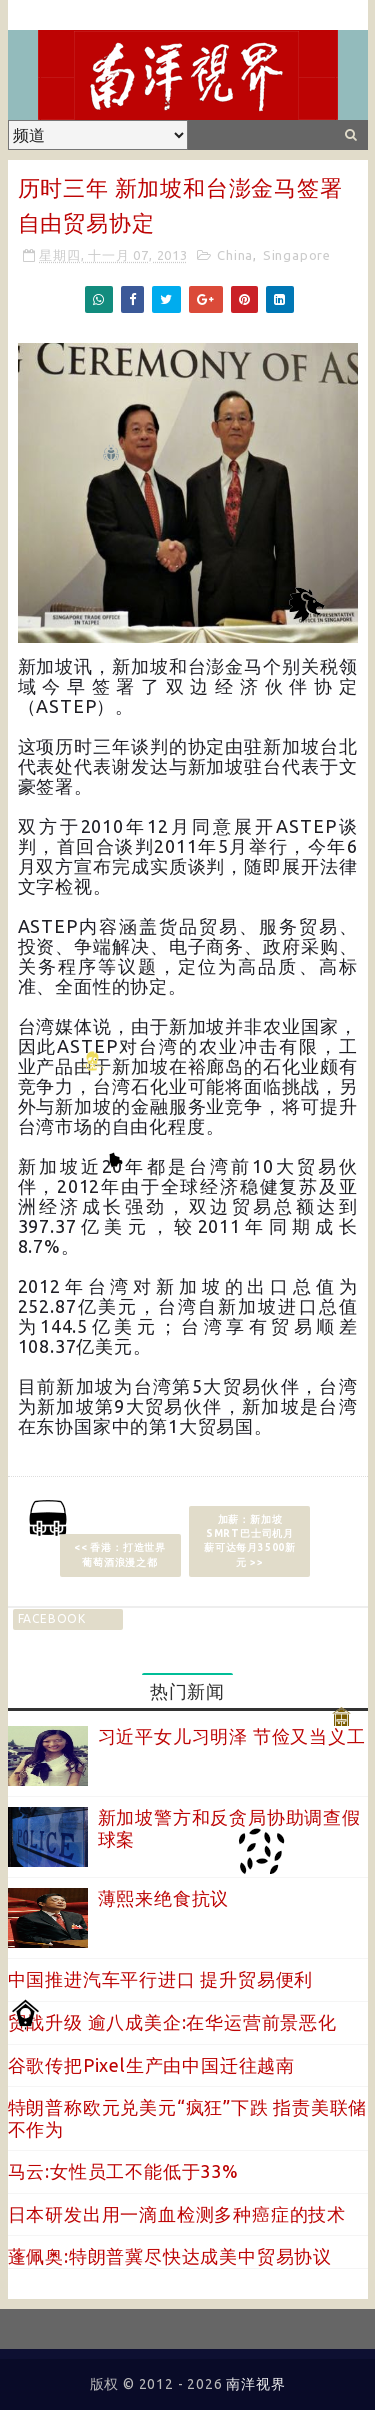  I want to click on indicates lethal injection or poison hazard, so click(93, 1061).